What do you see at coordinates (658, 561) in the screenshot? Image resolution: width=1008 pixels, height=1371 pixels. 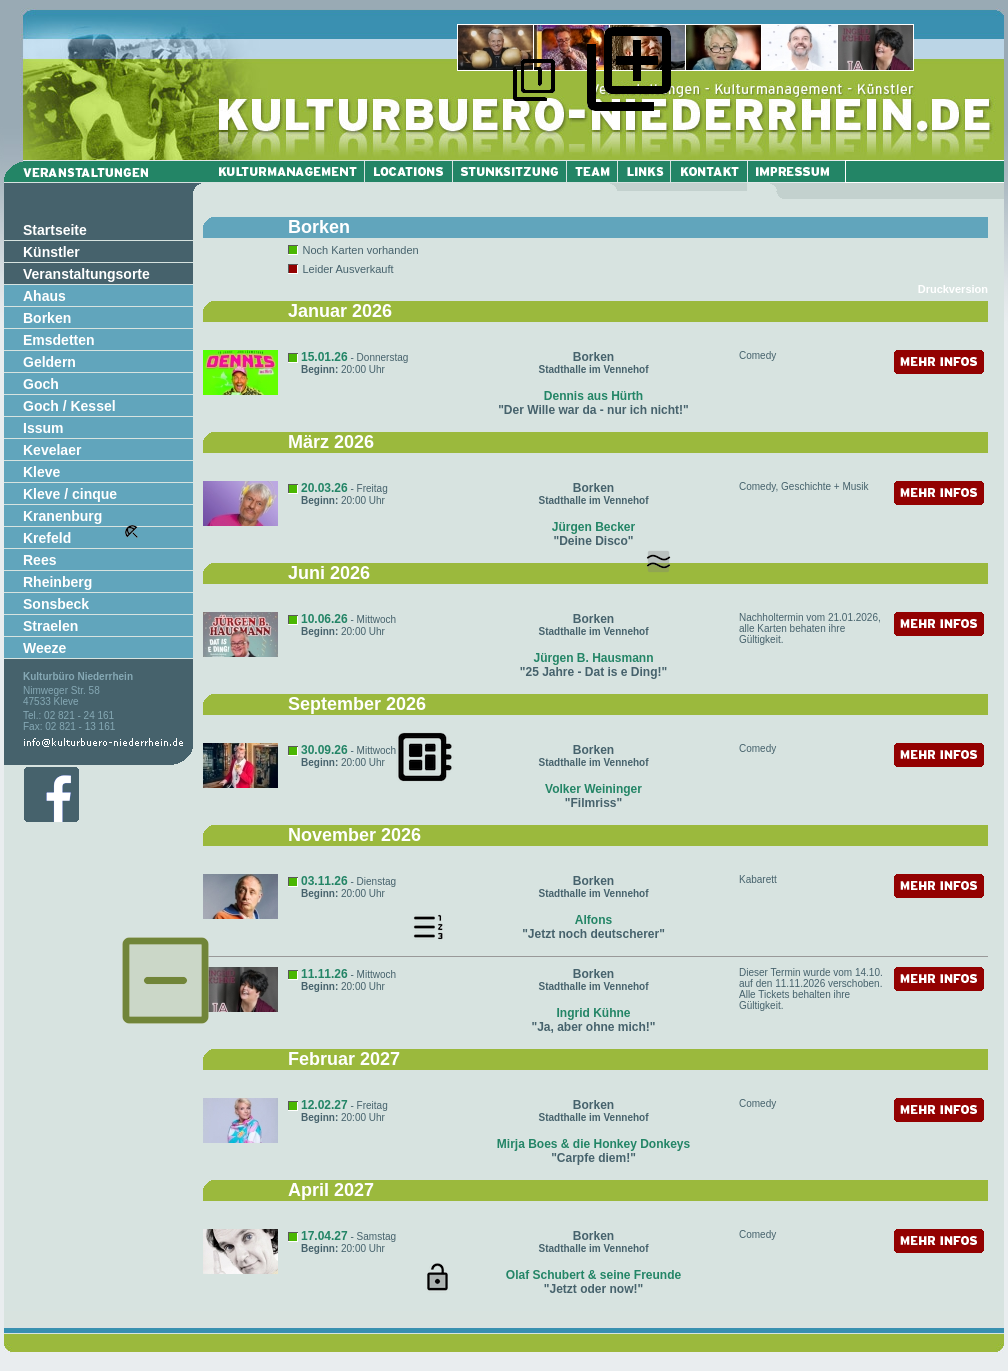 I see `indicates approximate or estimated value` at bounding box center [658, 561].